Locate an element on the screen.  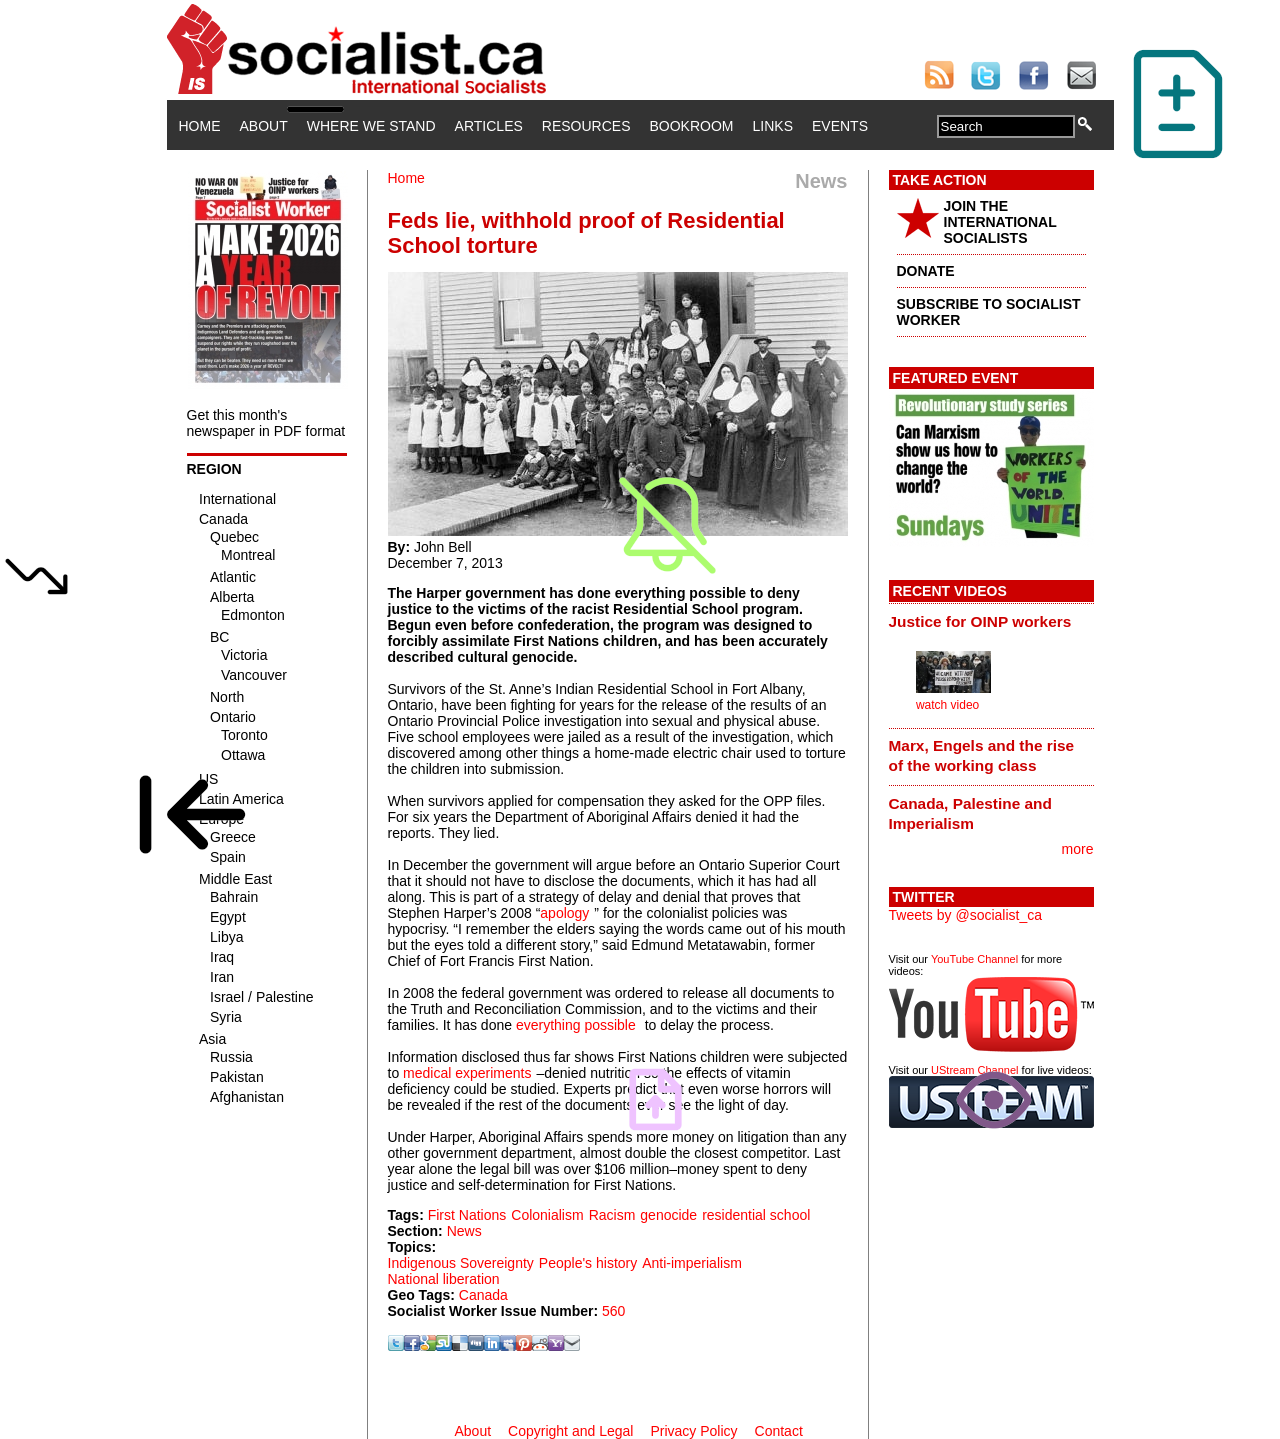
collapse or minimize a section is located at coordinates (315, 106).